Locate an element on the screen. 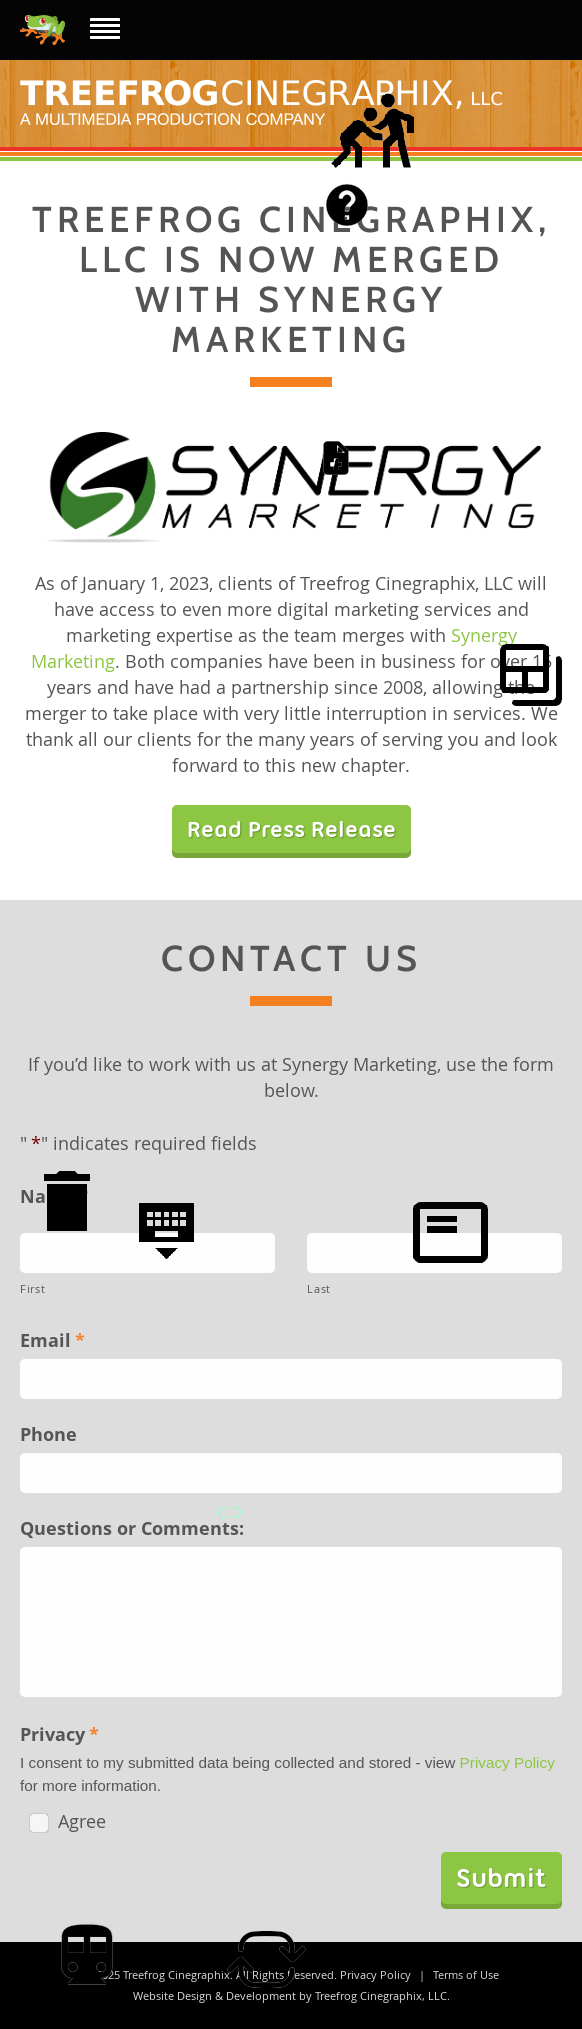 The width and height of the screenshot is (582, 2029). create a backup of table data is located at coordinates (531, 675).